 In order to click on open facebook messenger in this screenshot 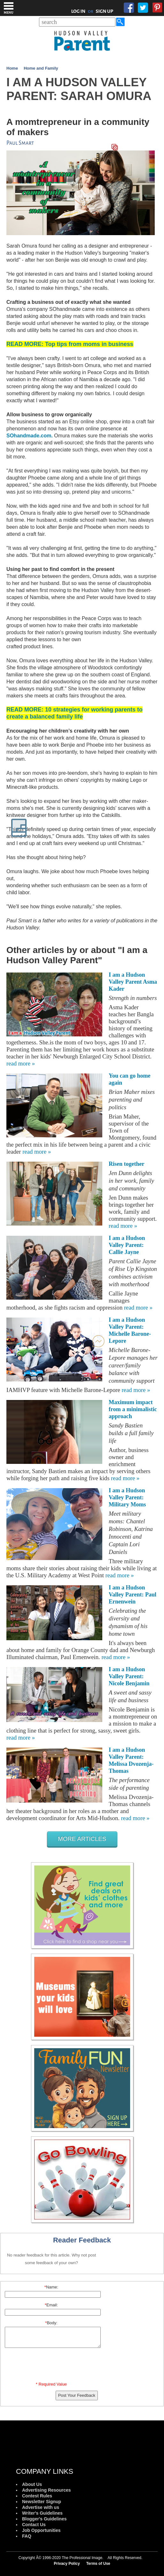, I will do `click(98, 1341)`.